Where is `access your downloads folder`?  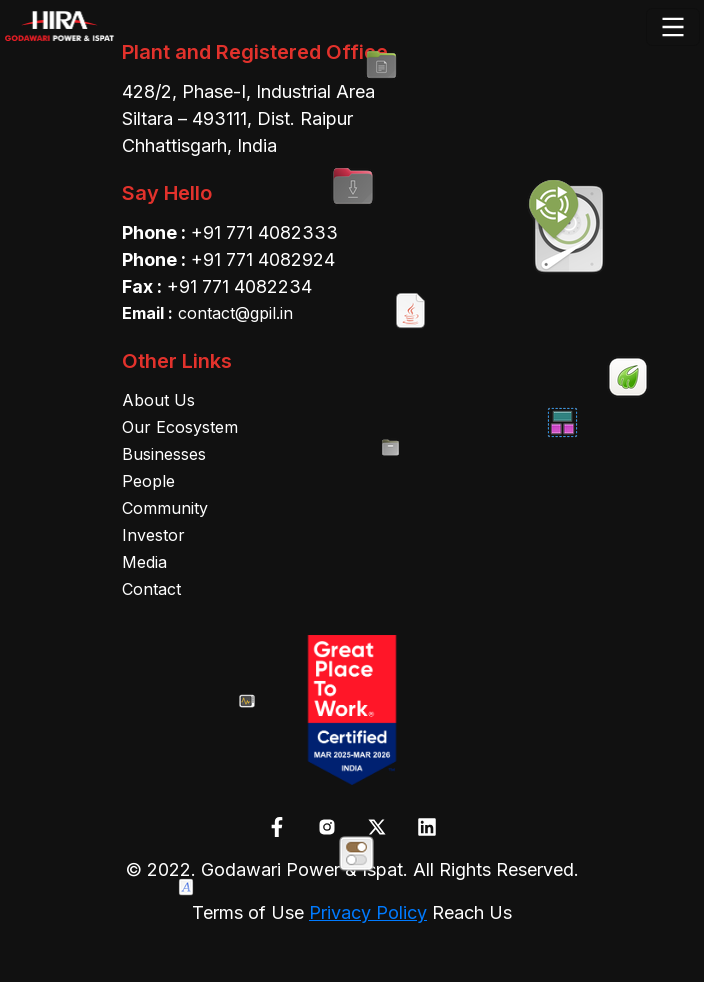
access your downloads folder is located at coordinates (353, 186).